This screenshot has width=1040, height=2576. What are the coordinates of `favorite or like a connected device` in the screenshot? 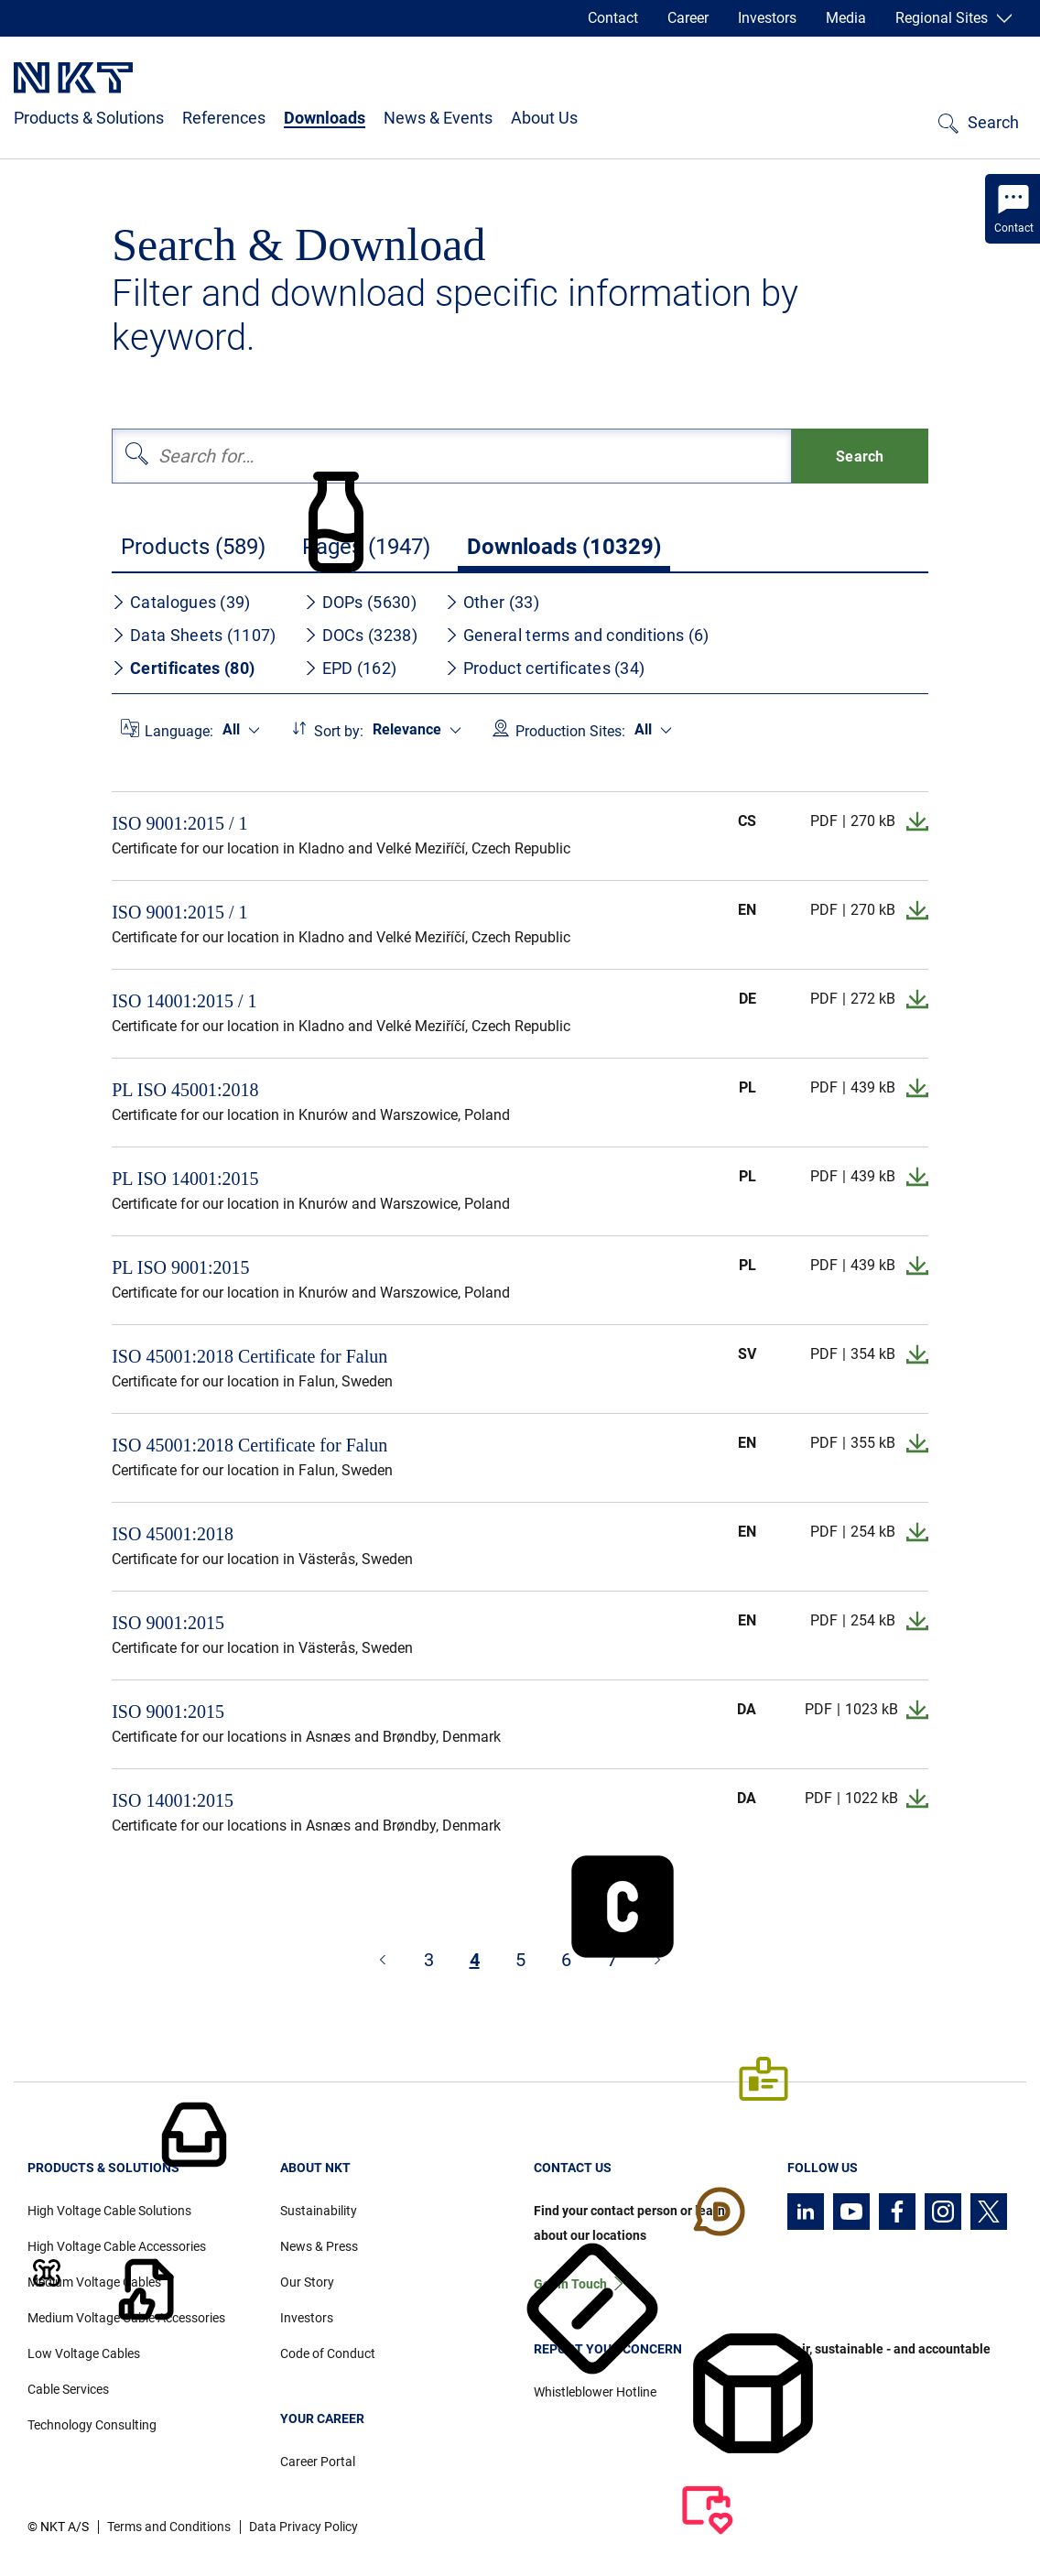 It's located at (706, 2507).